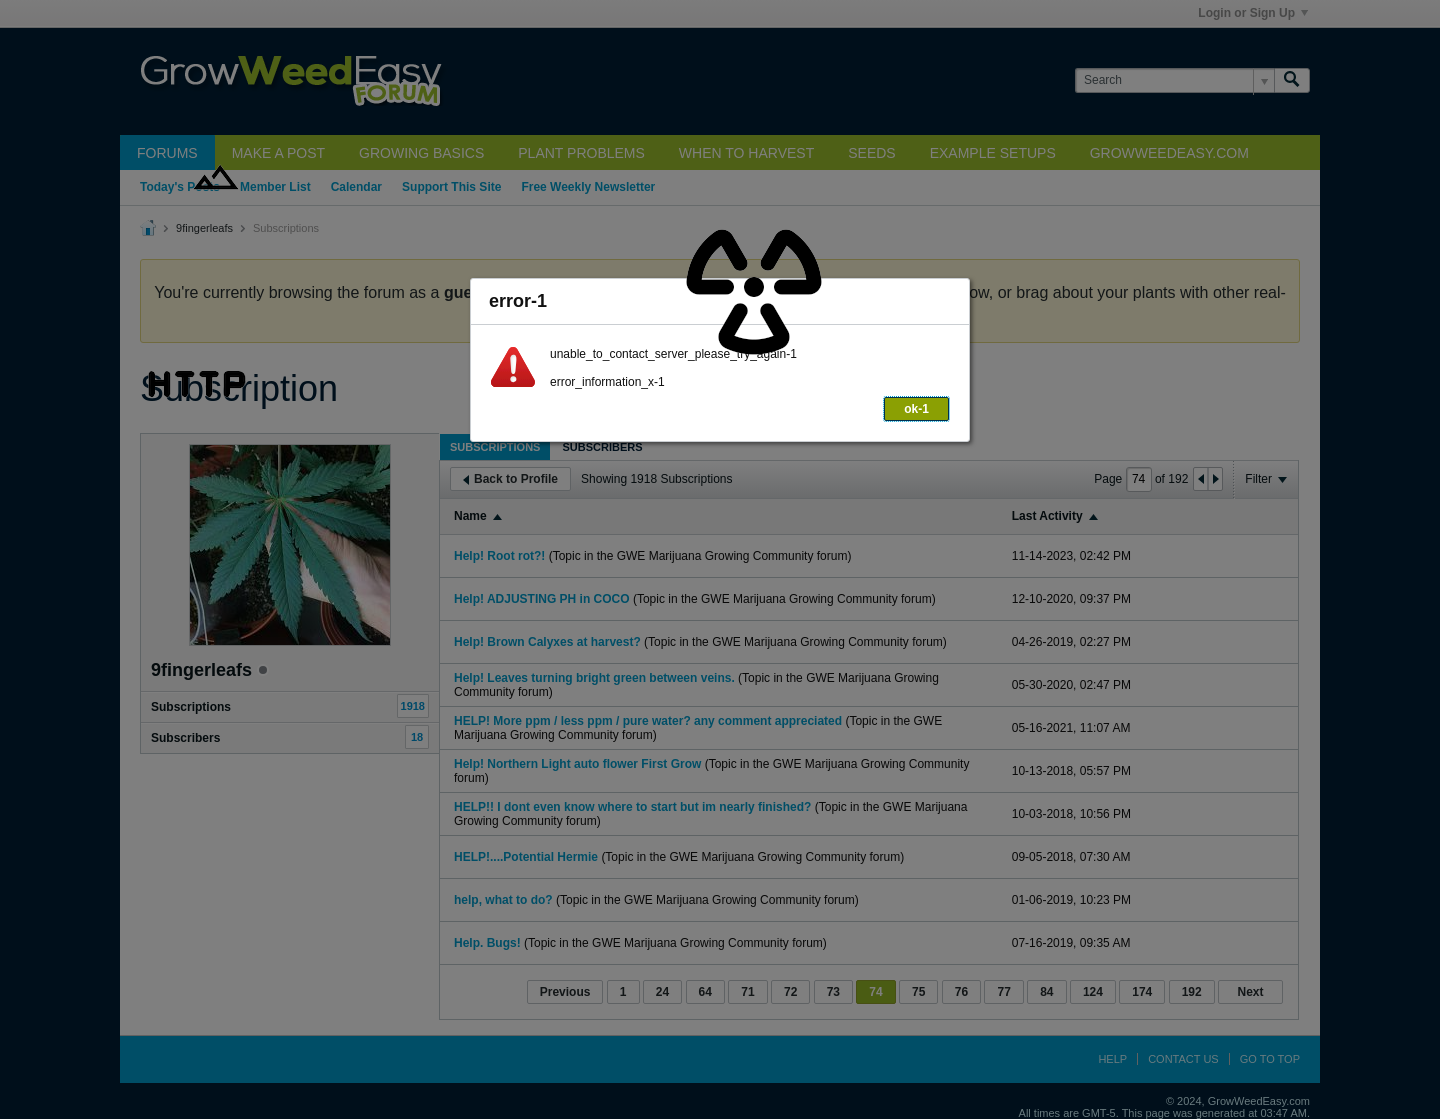 Image resolution: width=1440 pixels, height=1119 pixels. Describe the element at coordinates (216, 177) in the screenshot. I see `view landscape orientation photos` at that location.